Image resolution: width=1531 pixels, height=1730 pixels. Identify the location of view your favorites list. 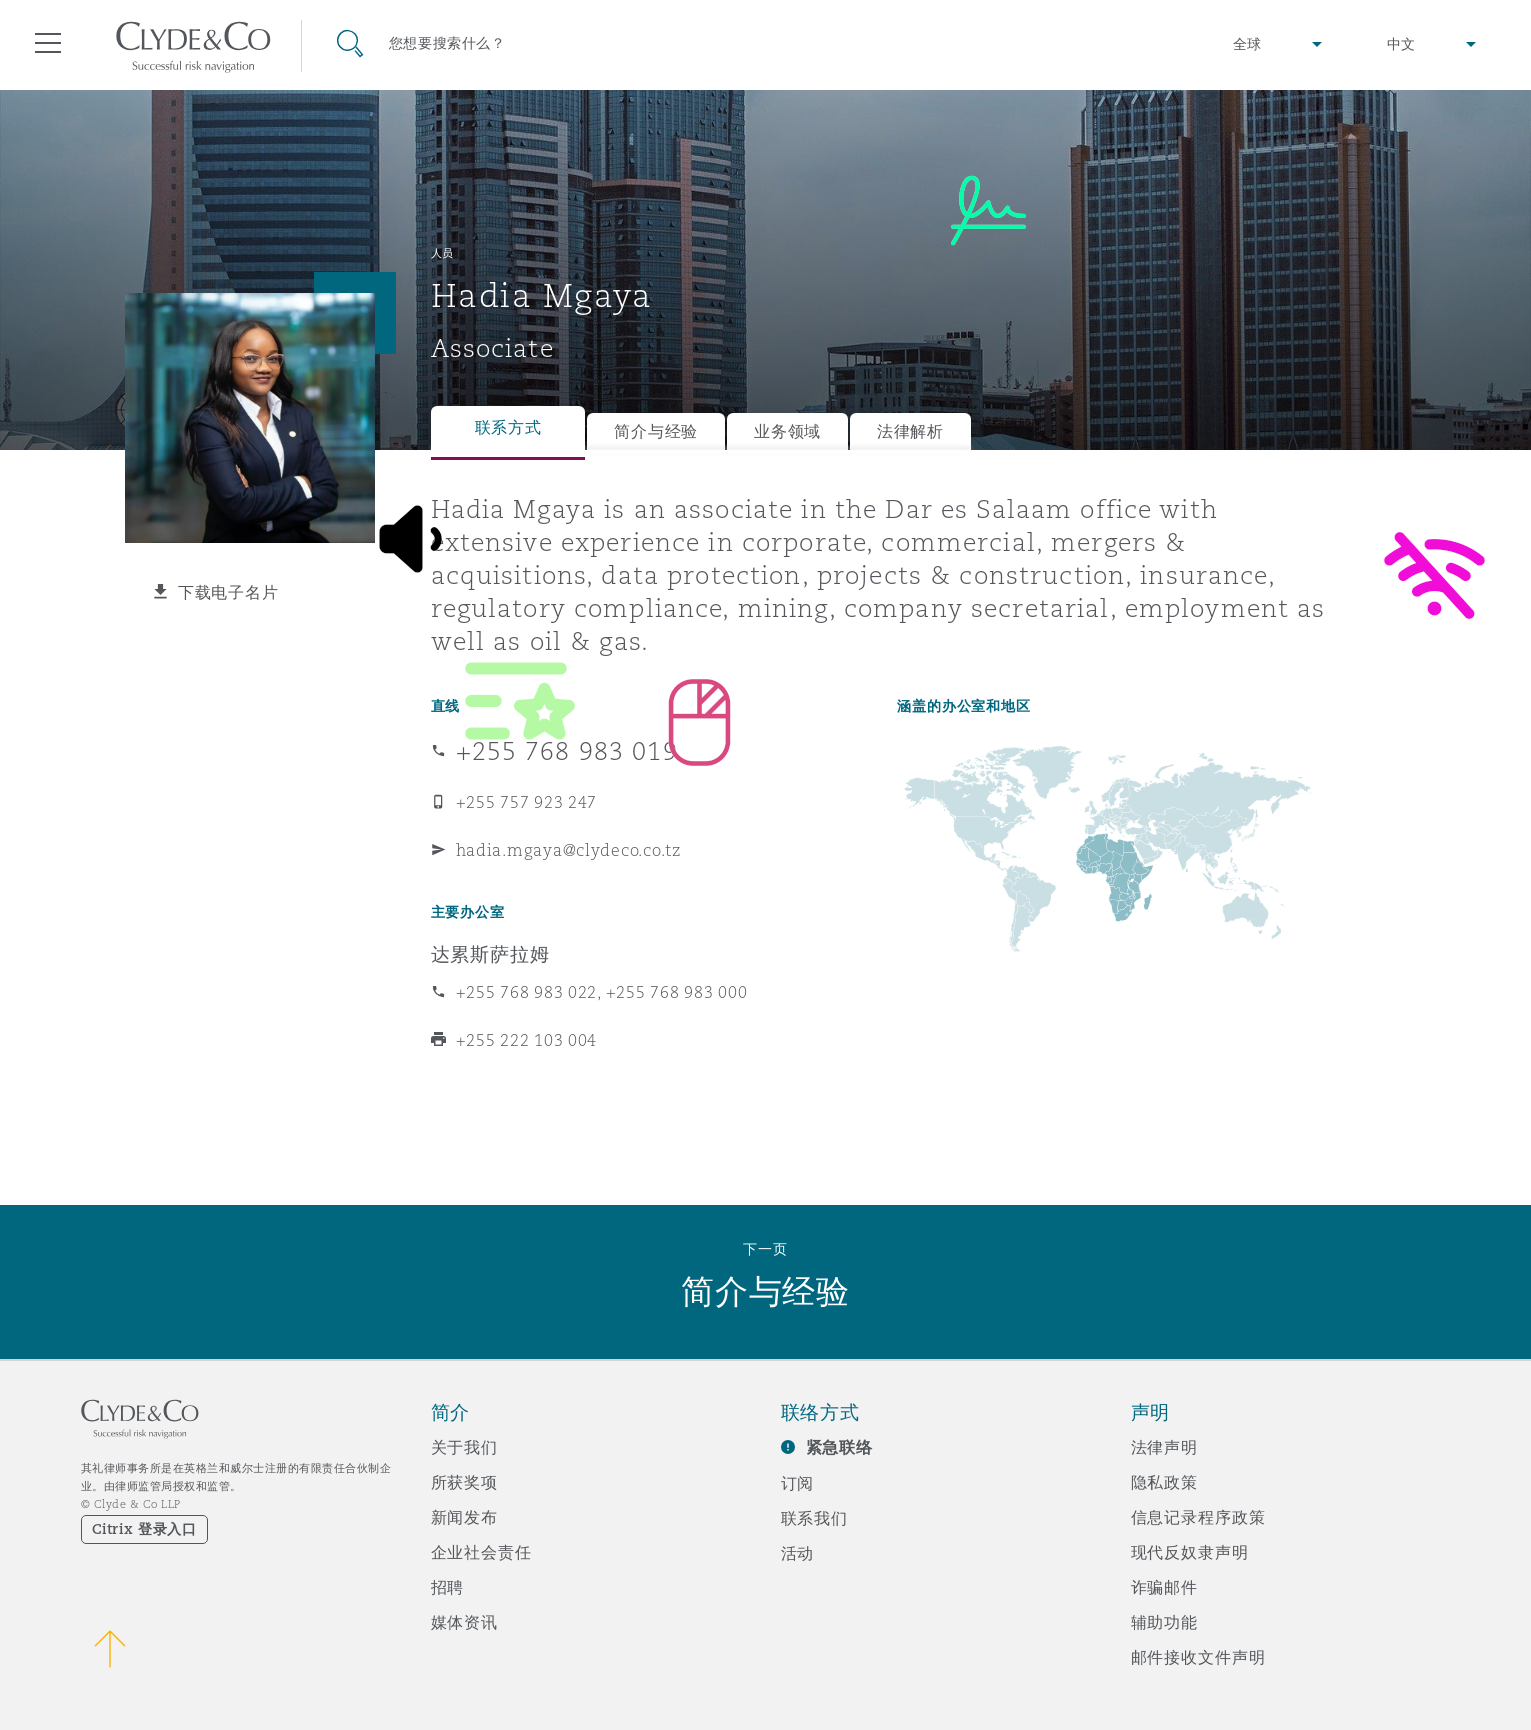
(516, 701).